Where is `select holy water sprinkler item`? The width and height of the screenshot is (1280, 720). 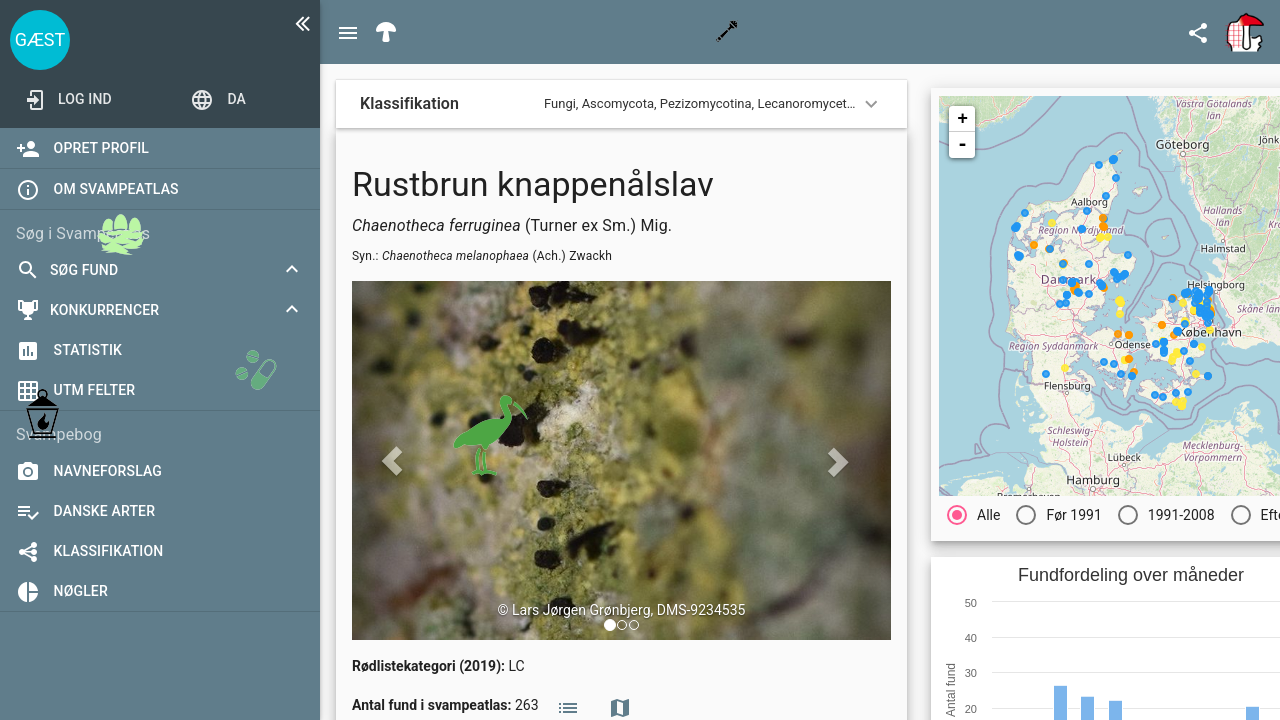
select holy water sprinkler item is located at coordinates (727, 31).